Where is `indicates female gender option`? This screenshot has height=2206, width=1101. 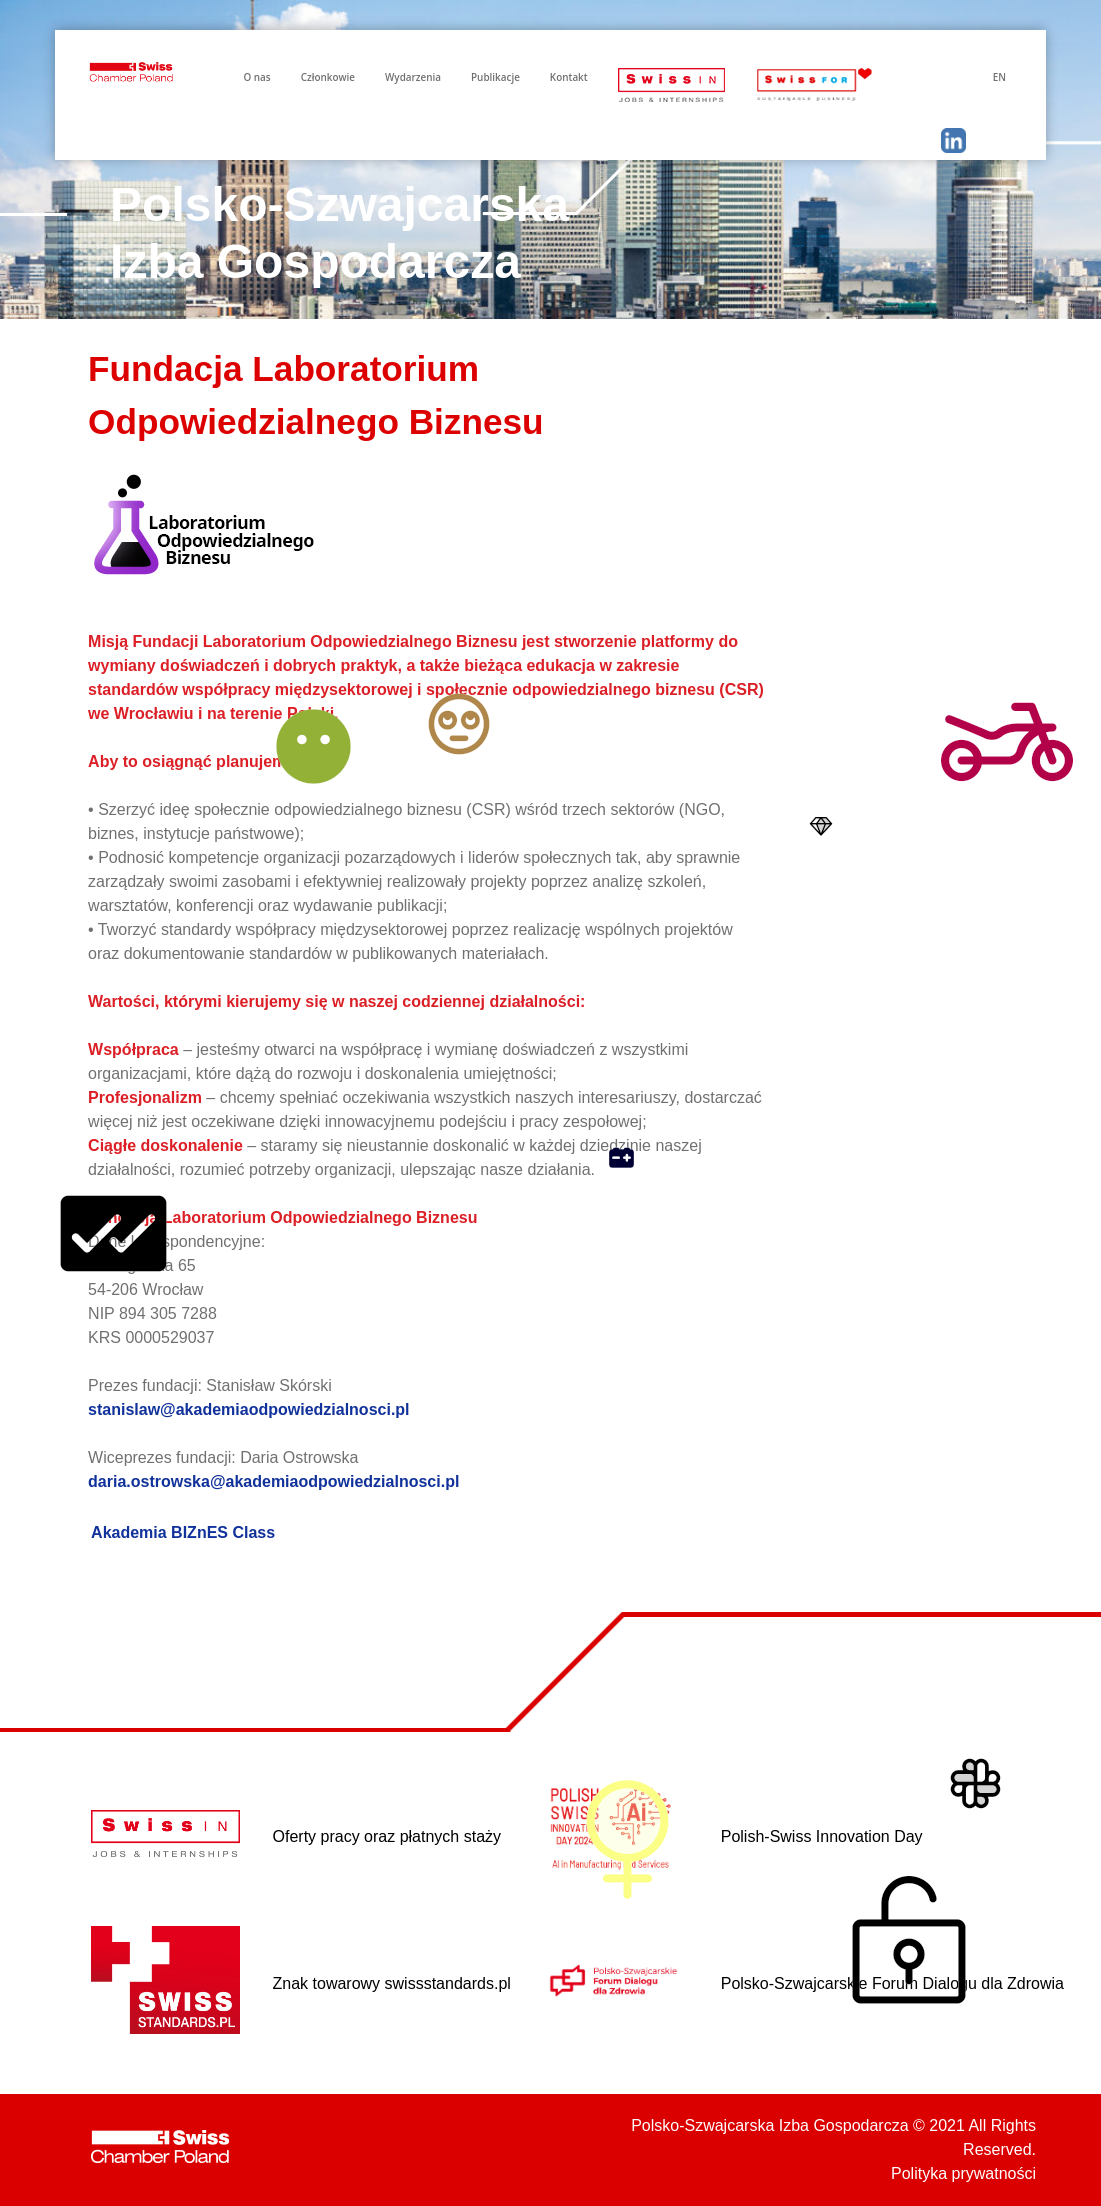
indicates female gender option is located at coordinates (627, 1837).